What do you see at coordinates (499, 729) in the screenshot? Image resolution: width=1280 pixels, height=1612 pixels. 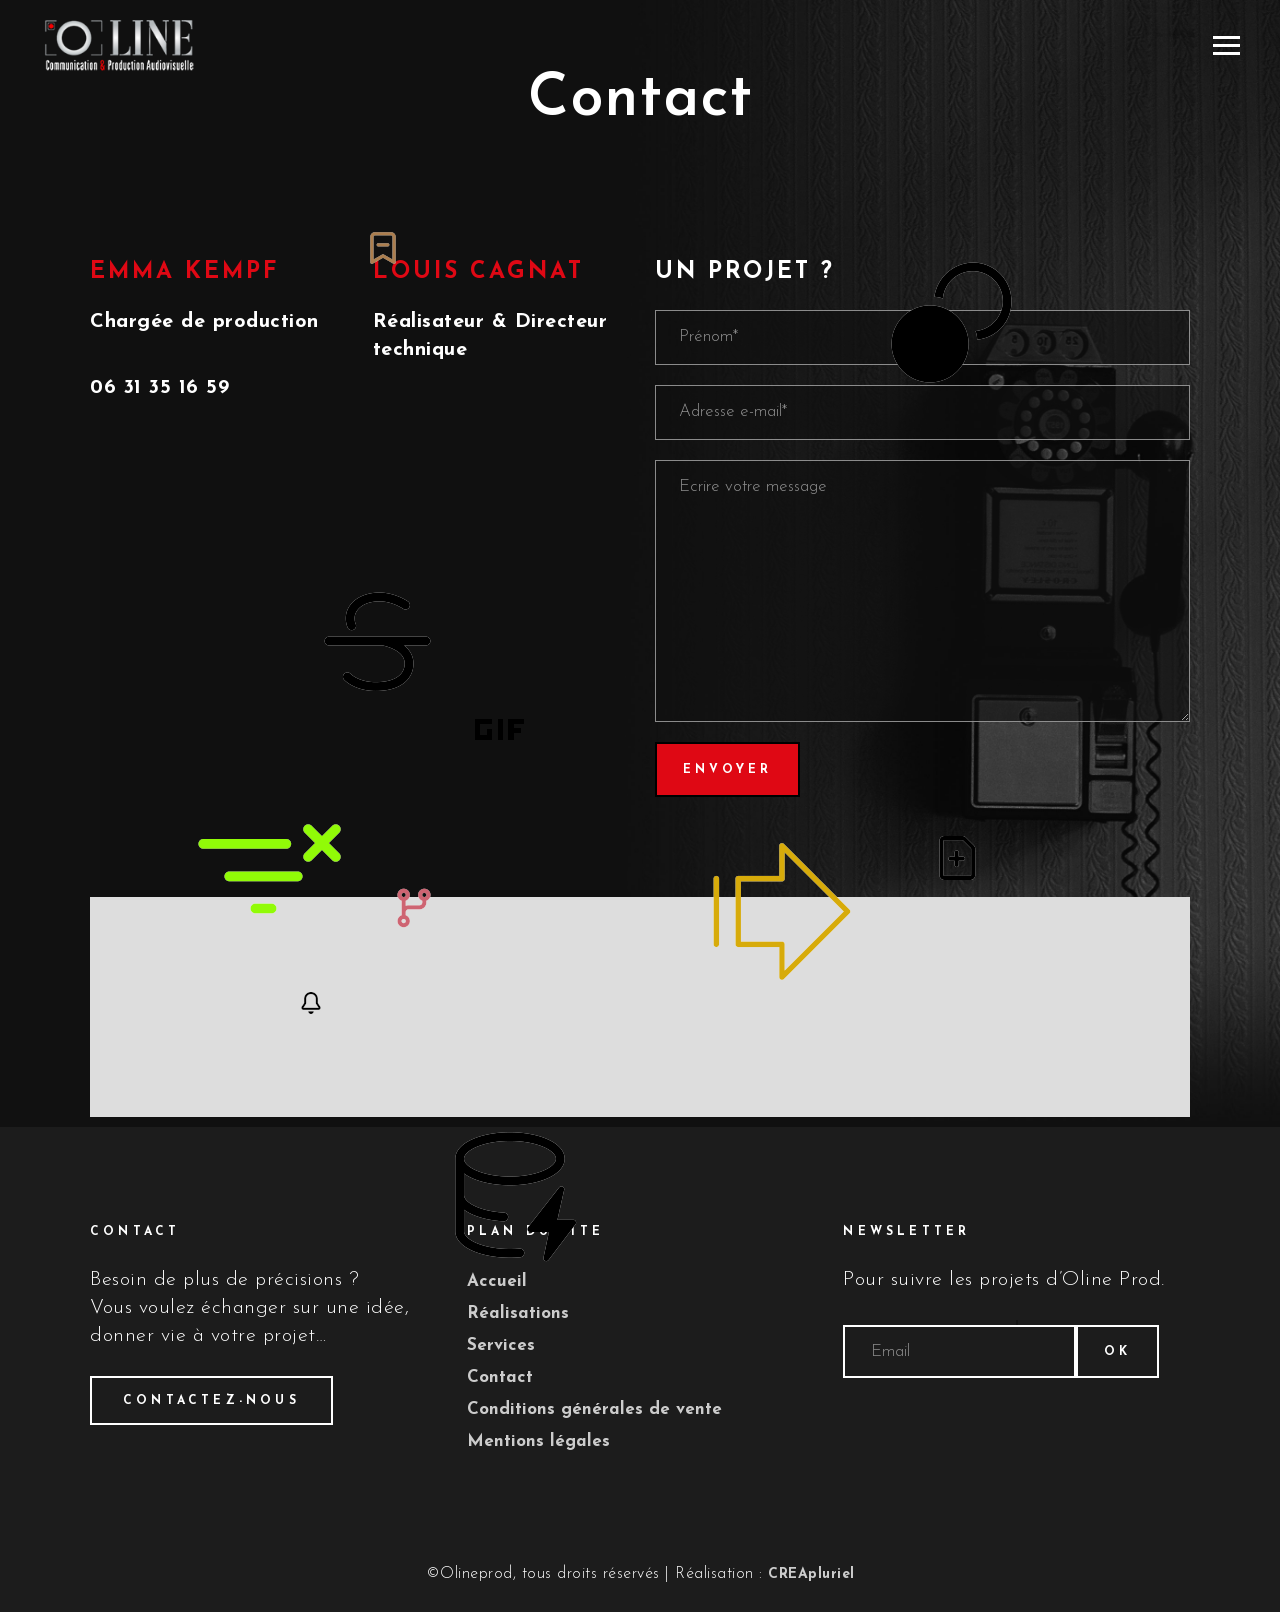 I see `insert a GIF into your message` at bounding box center [499, 729].